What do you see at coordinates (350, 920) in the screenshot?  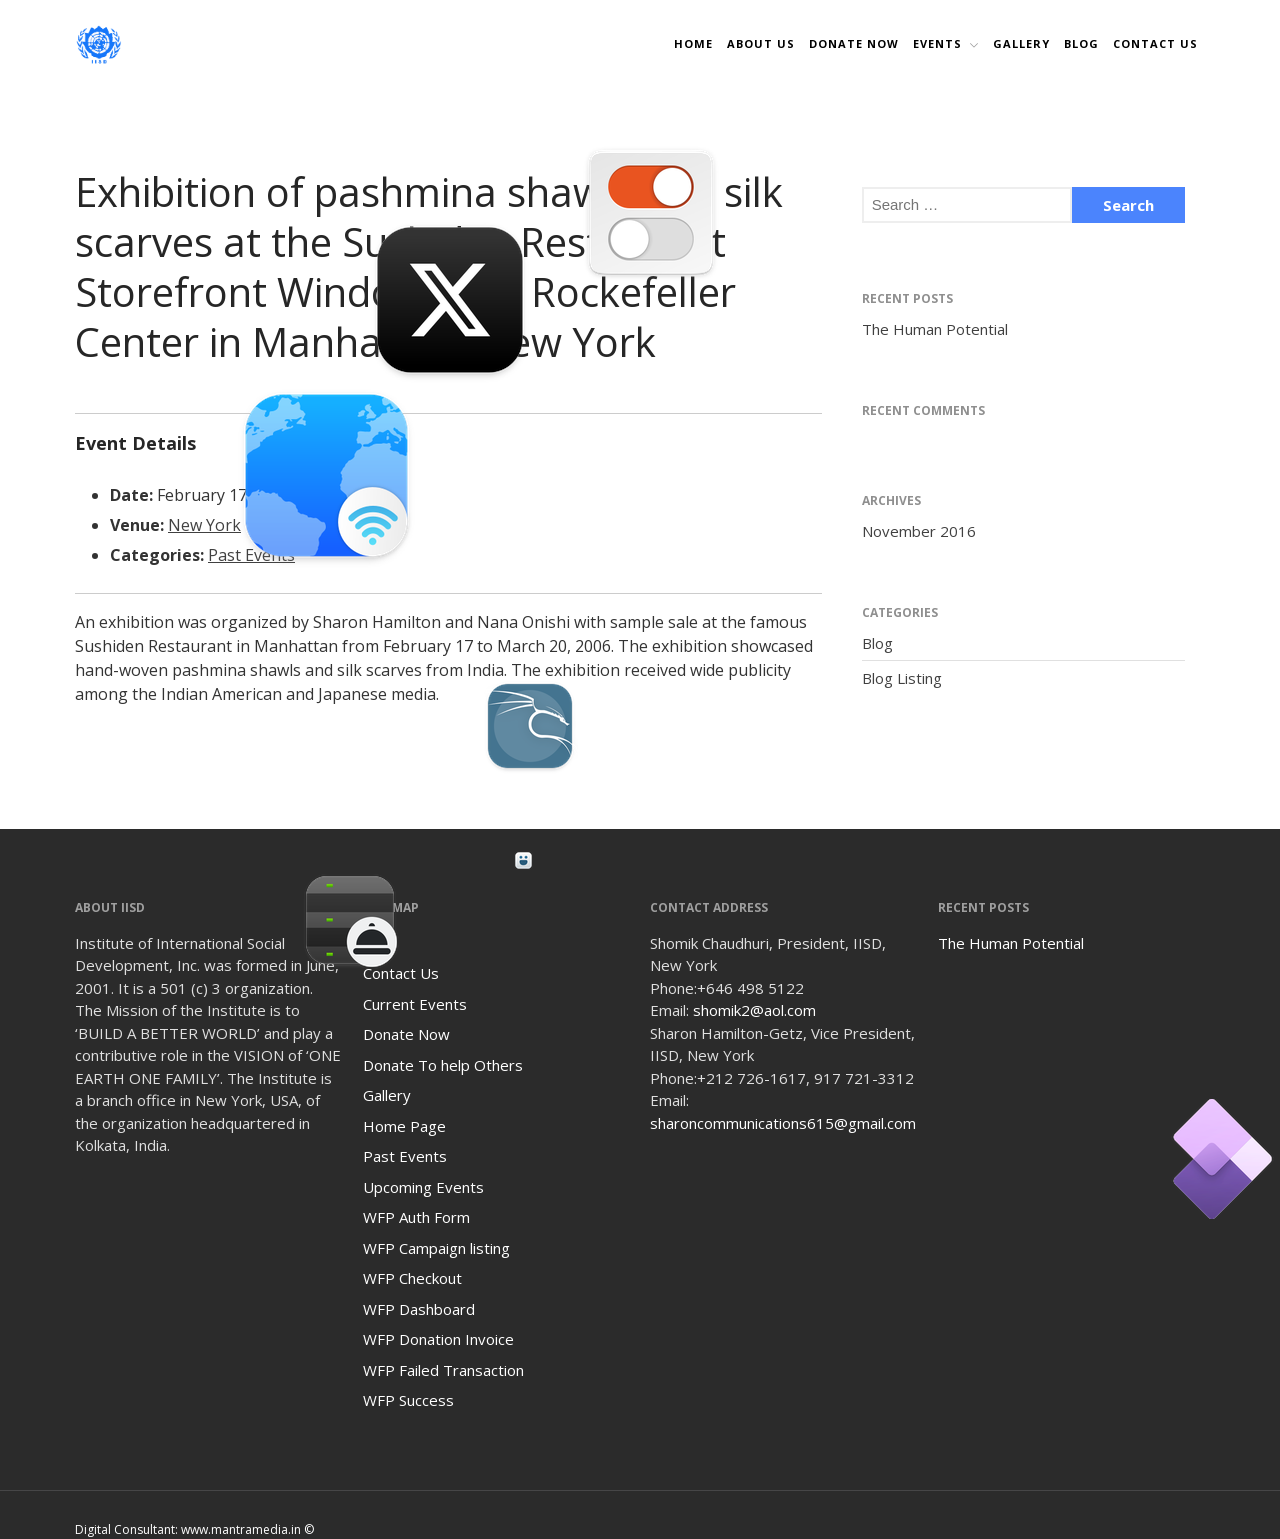 I see `configure network server discovery settings` at bounding box center [350, 920].